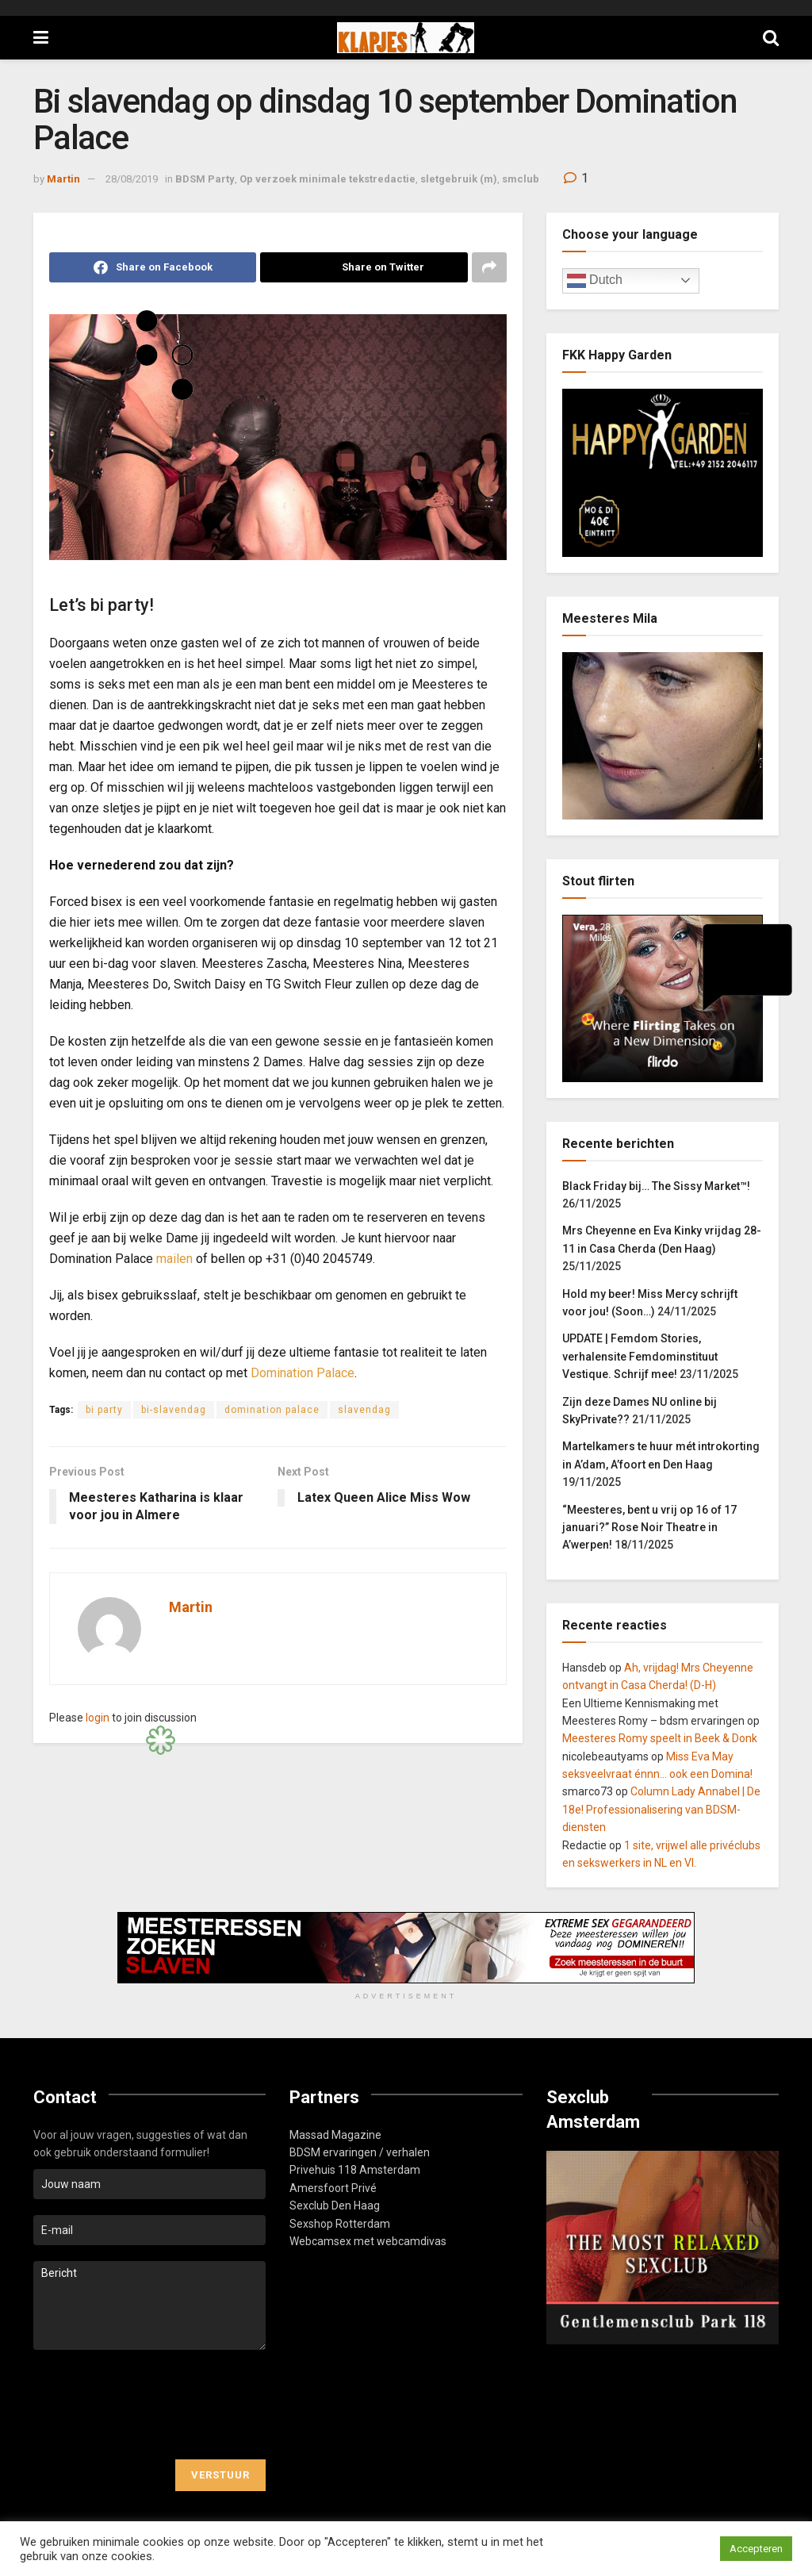 The image size is (812, 2576). What do you see at coordinates (160, 1740) in the screenshot?
I see `svg file format indicator` at bounding box center [160, 1740].